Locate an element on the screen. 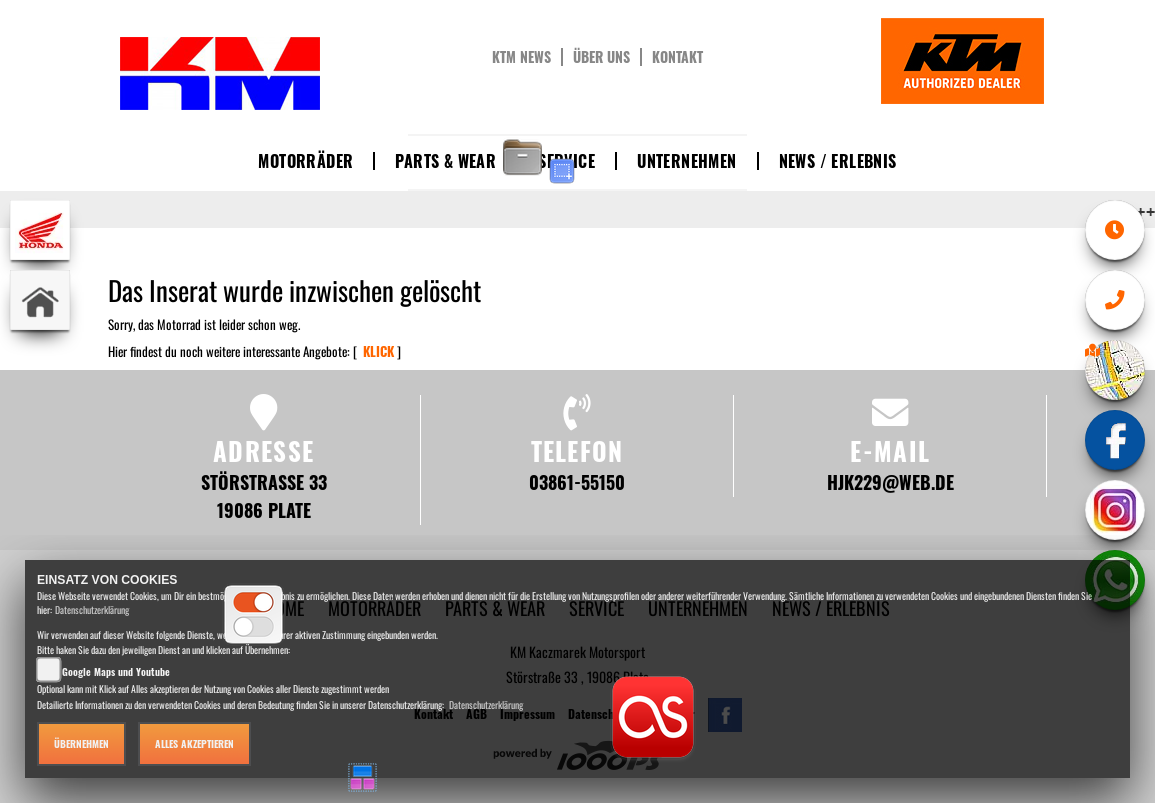  open the file manager application is located at coordinates (522, 156).